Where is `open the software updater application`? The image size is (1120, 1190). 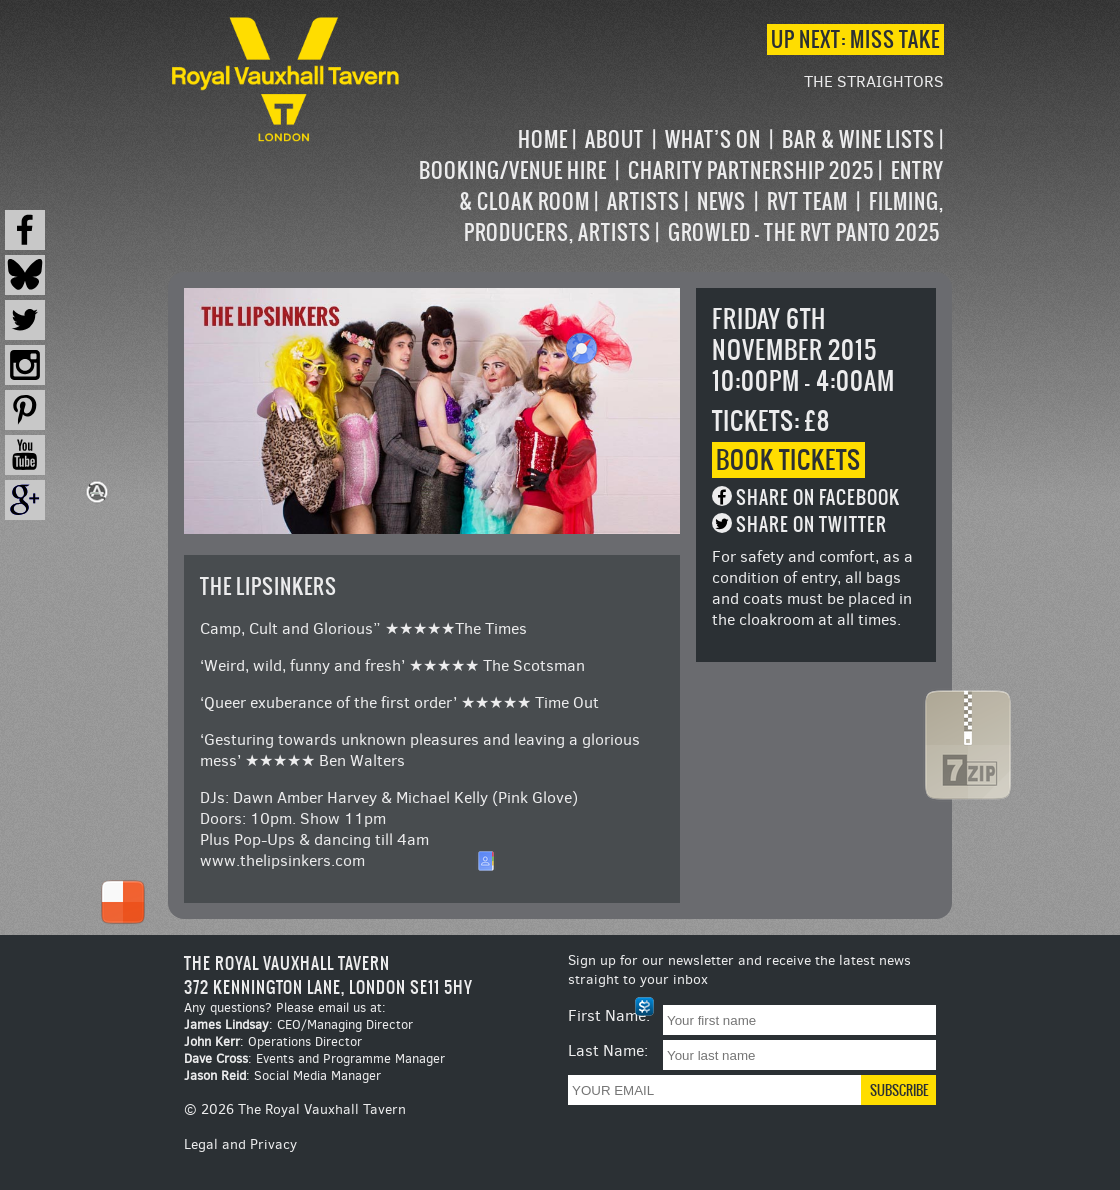 open the software updater application is located at coordinates (97, 492).